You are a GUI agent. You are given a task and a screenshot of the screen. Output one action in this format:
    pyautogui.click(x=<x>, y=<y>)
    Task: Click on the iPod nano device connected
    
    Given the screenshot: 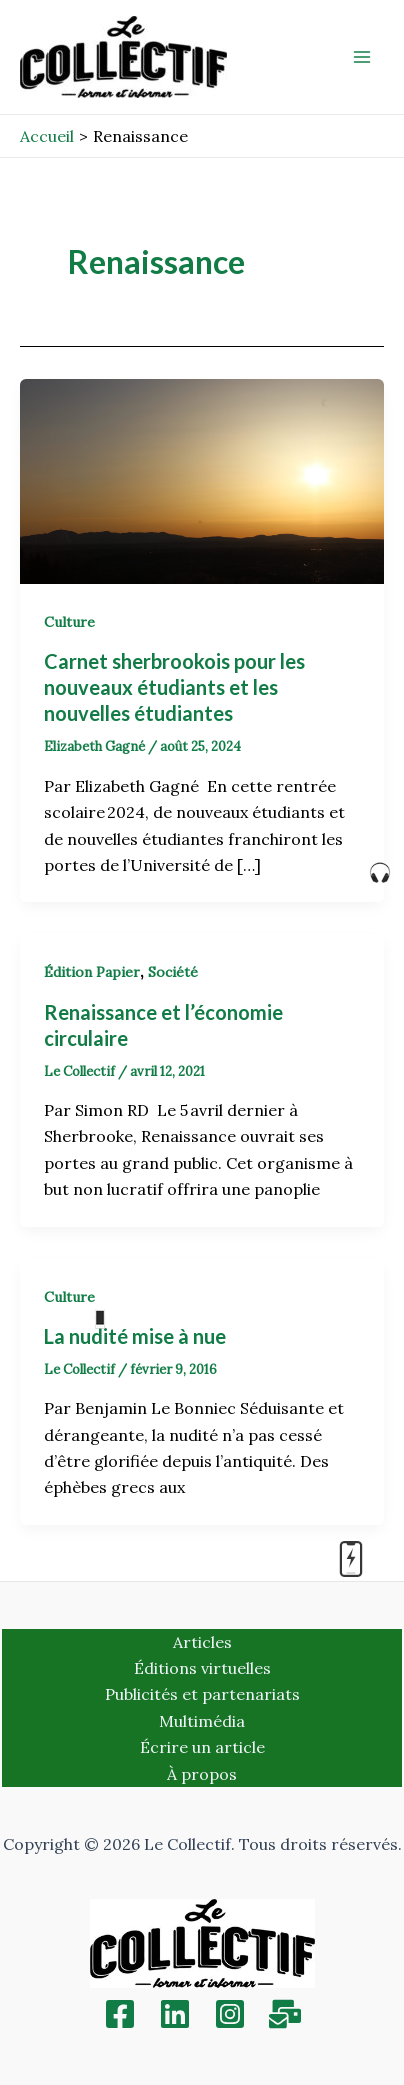 What is the action you would take?
    pyautogui.click(x=100, y=1319)
    